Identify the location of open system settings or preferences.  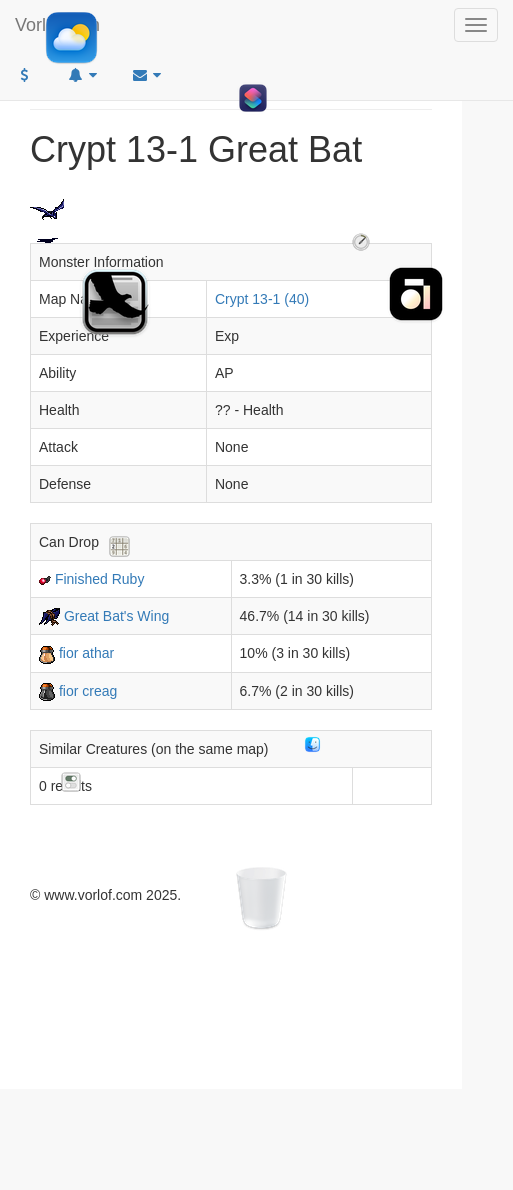
(71, 782).